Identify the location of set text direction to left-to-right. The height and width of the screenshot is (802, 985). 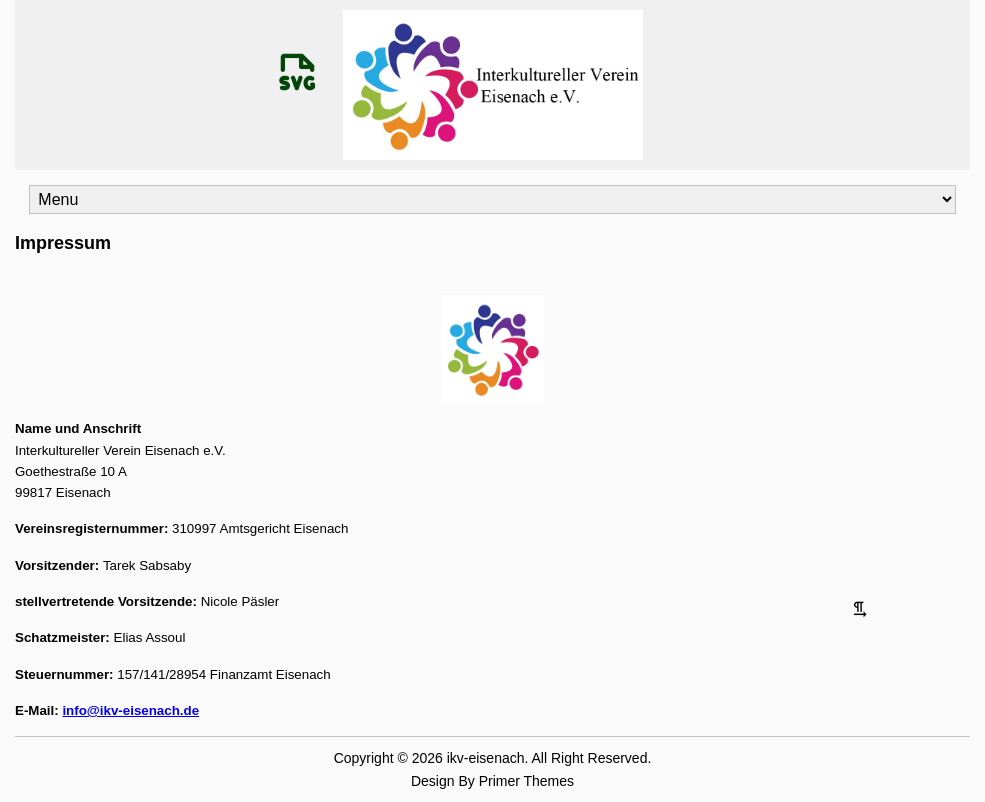
(859, 609).